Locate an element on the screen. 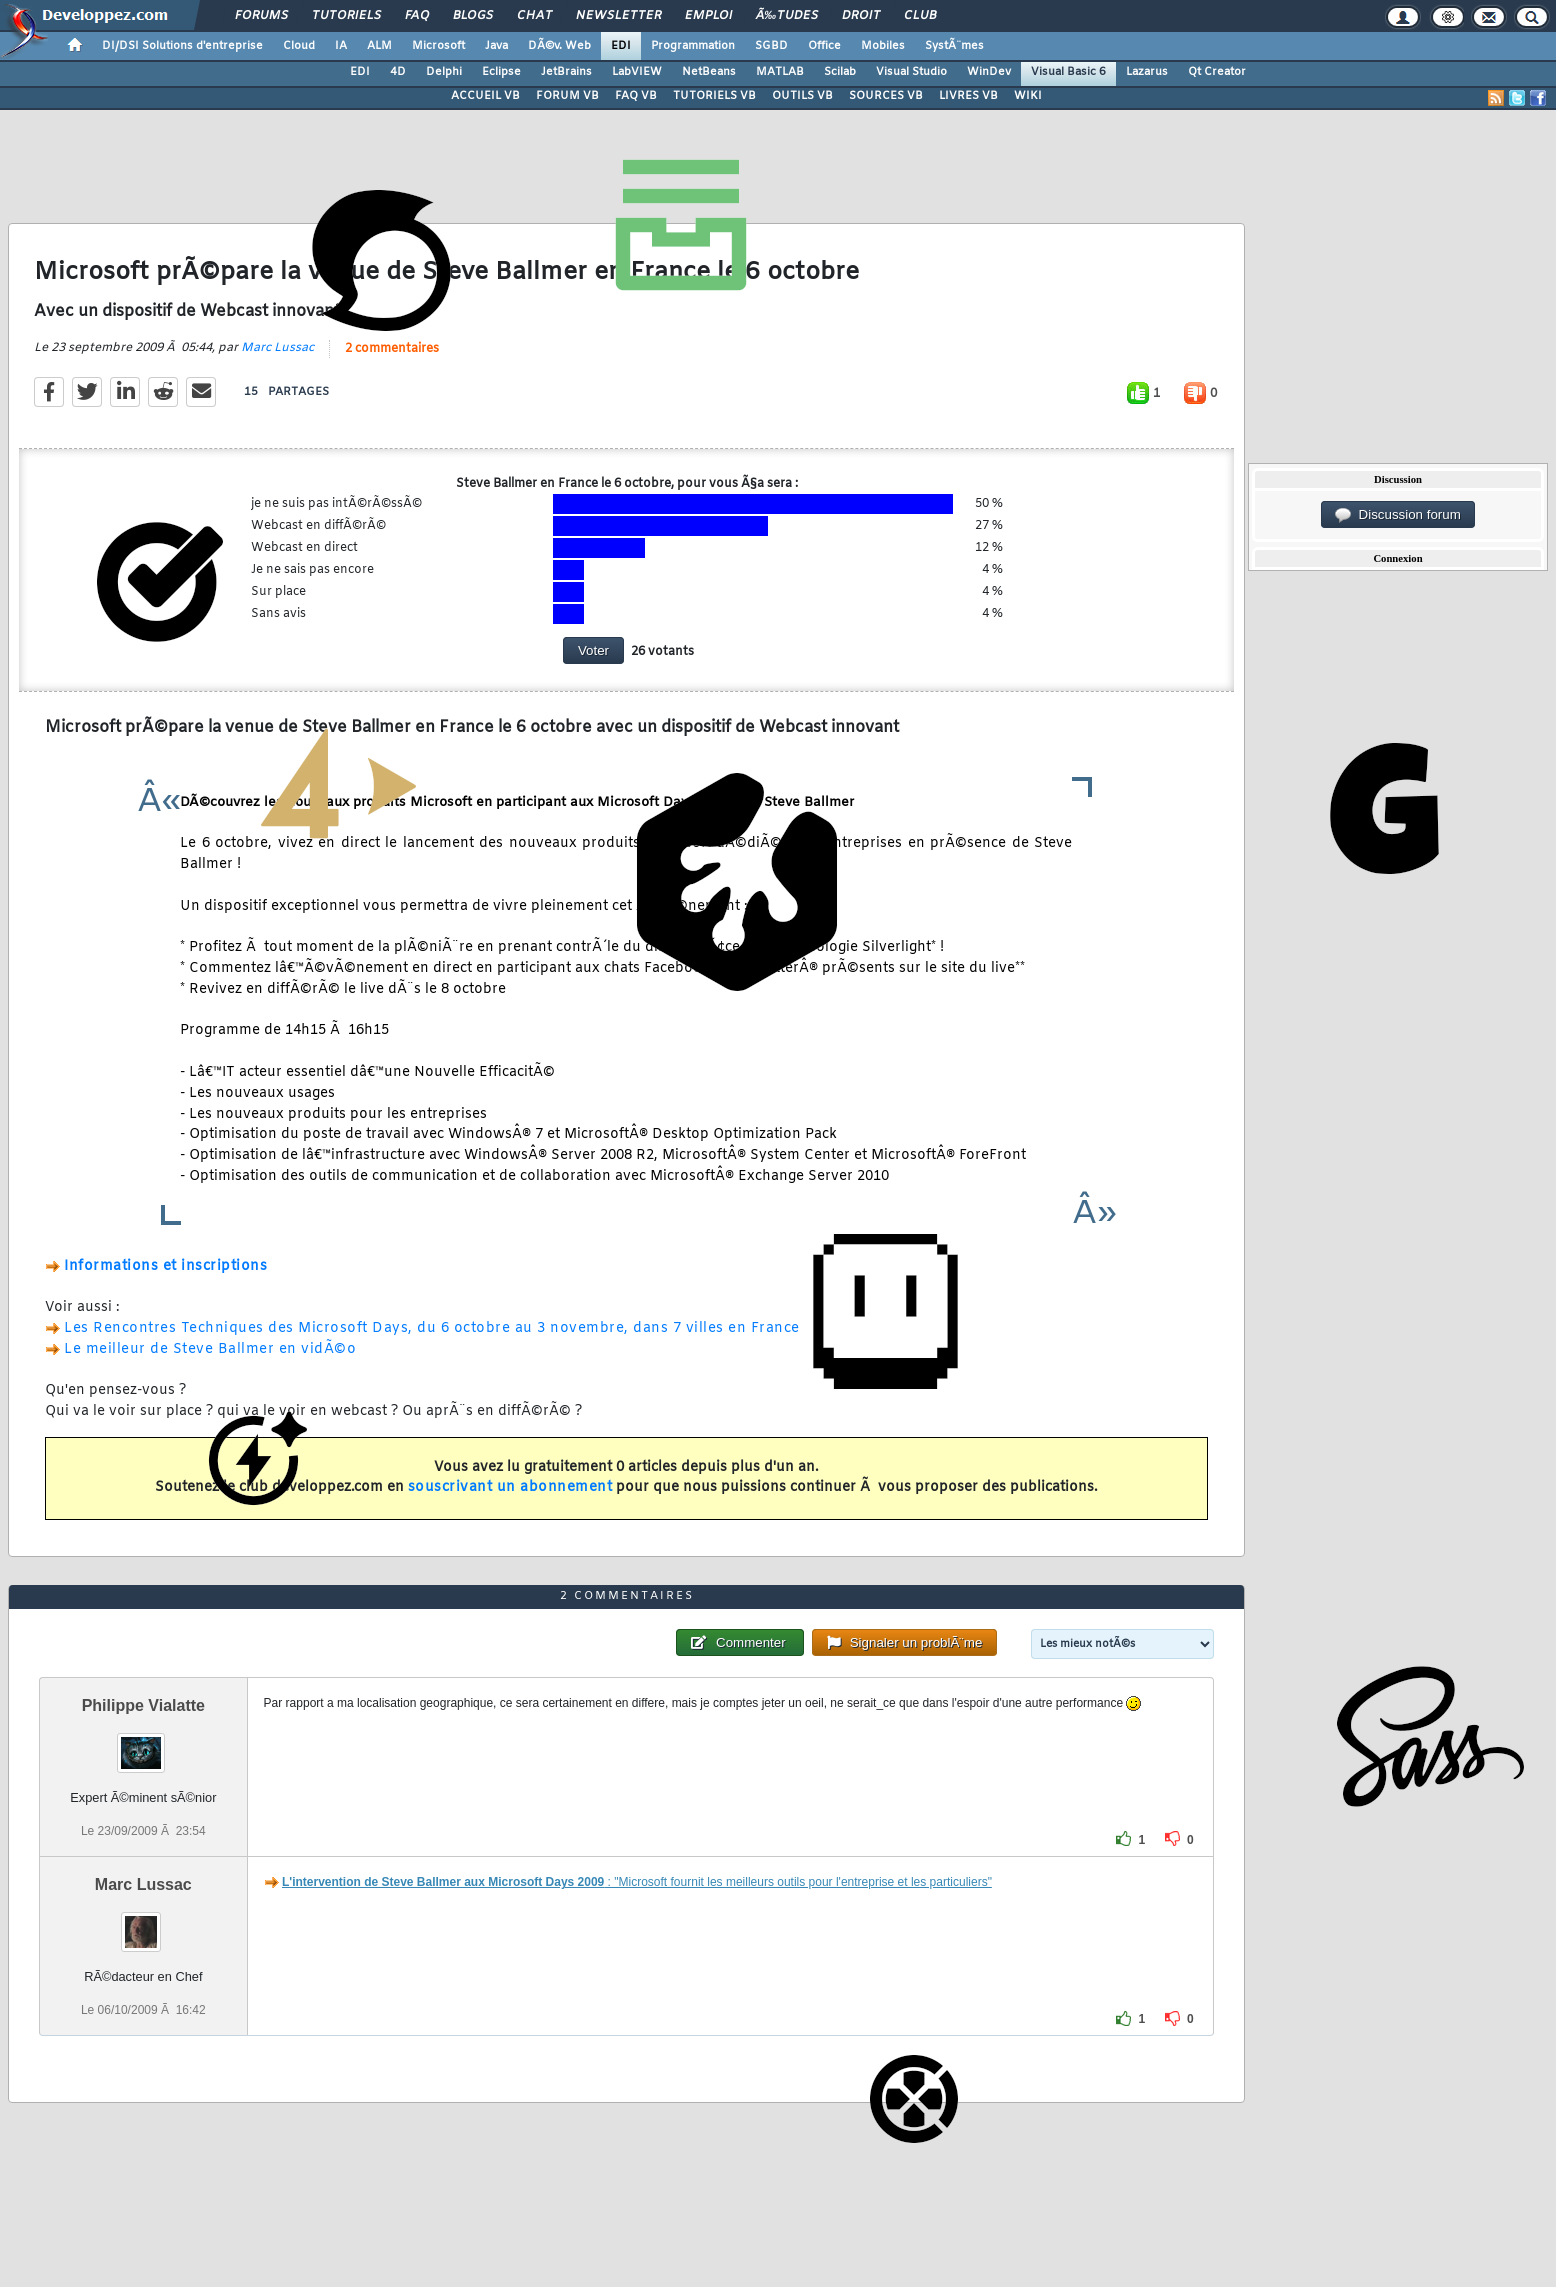  open the Grocy app is located at coordinates (1384, 808).